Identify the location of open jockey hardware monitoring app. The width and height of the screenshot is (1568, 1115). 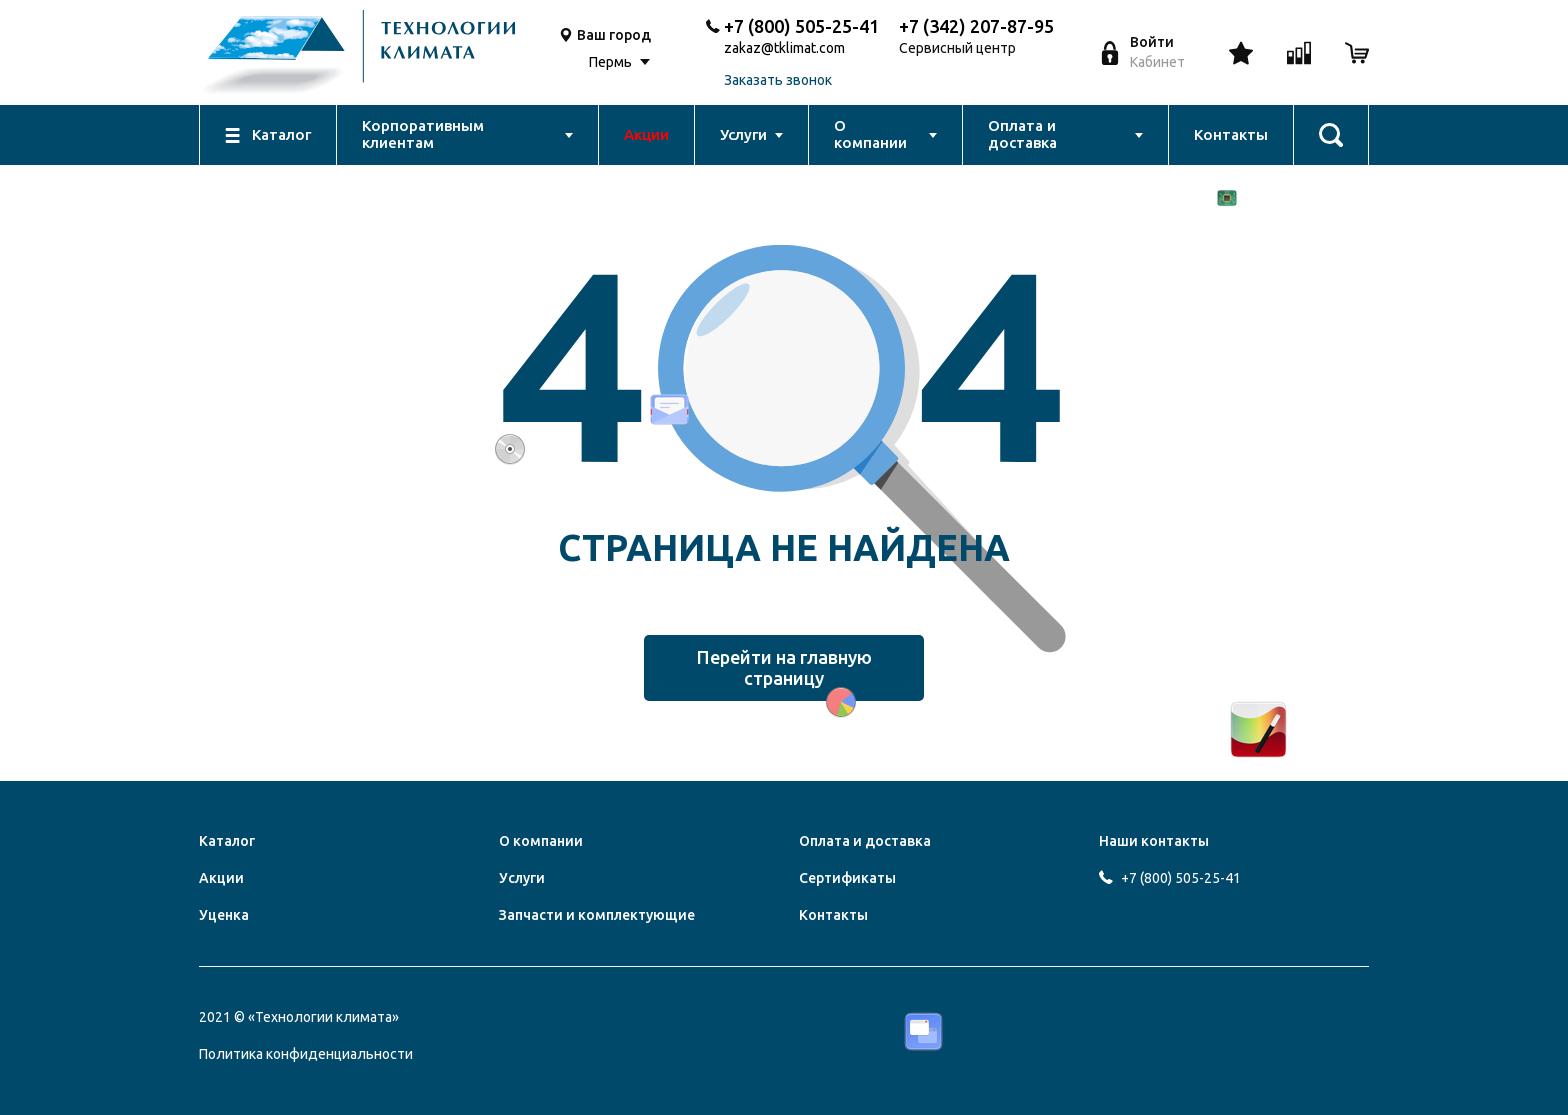
(1227, 198).